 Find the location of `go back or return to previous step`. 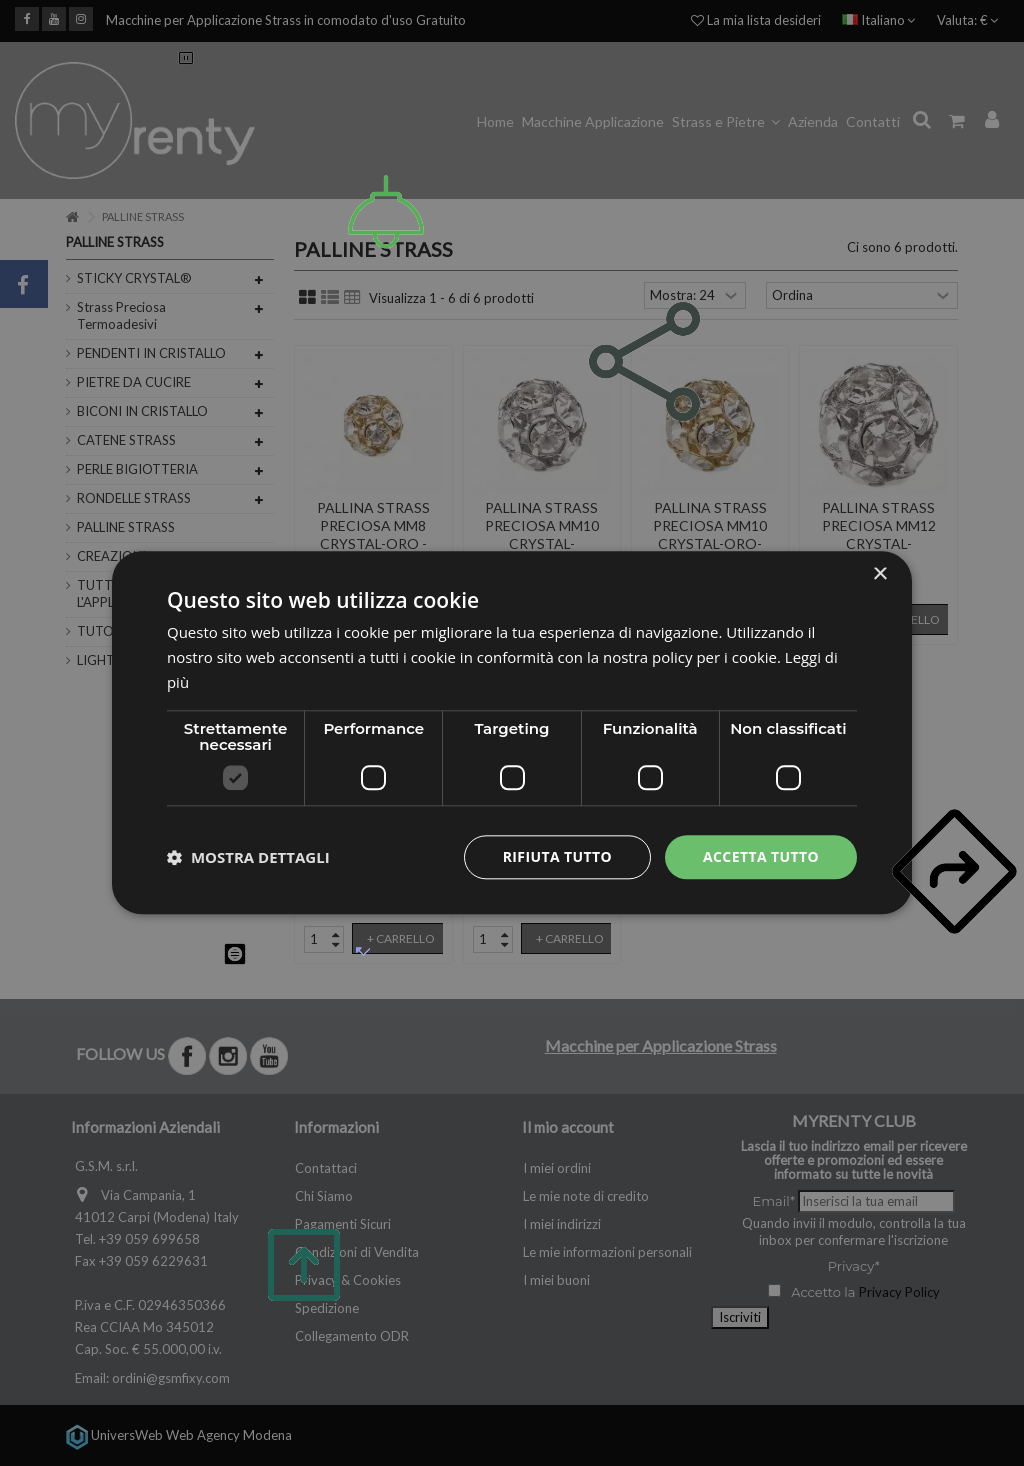

go back or return to previous step is located at coordinates (363, 951).